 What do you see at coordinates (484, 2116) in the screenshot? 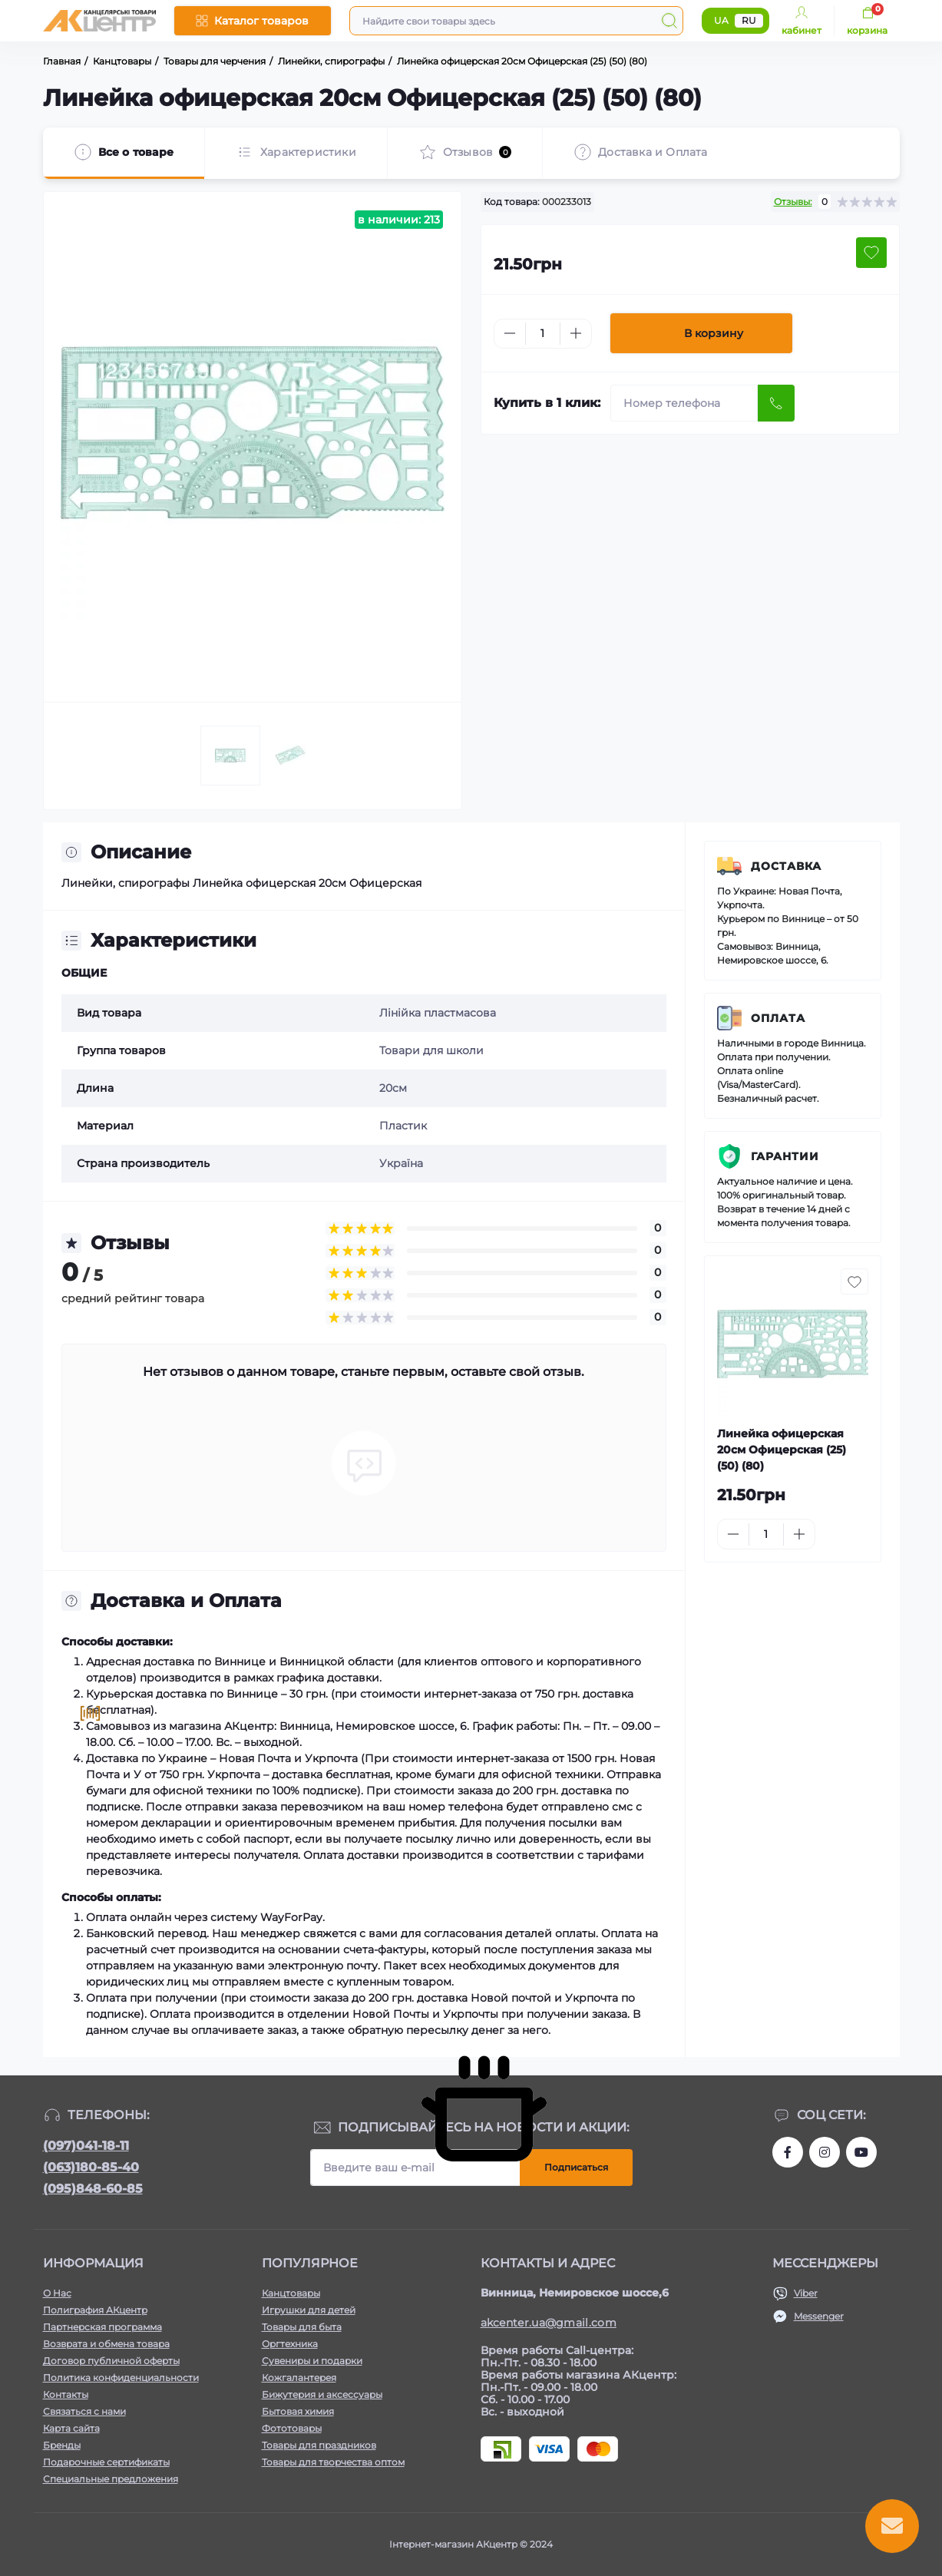
I see `access recipes or cooking features` at bounding box center [484, 2116].